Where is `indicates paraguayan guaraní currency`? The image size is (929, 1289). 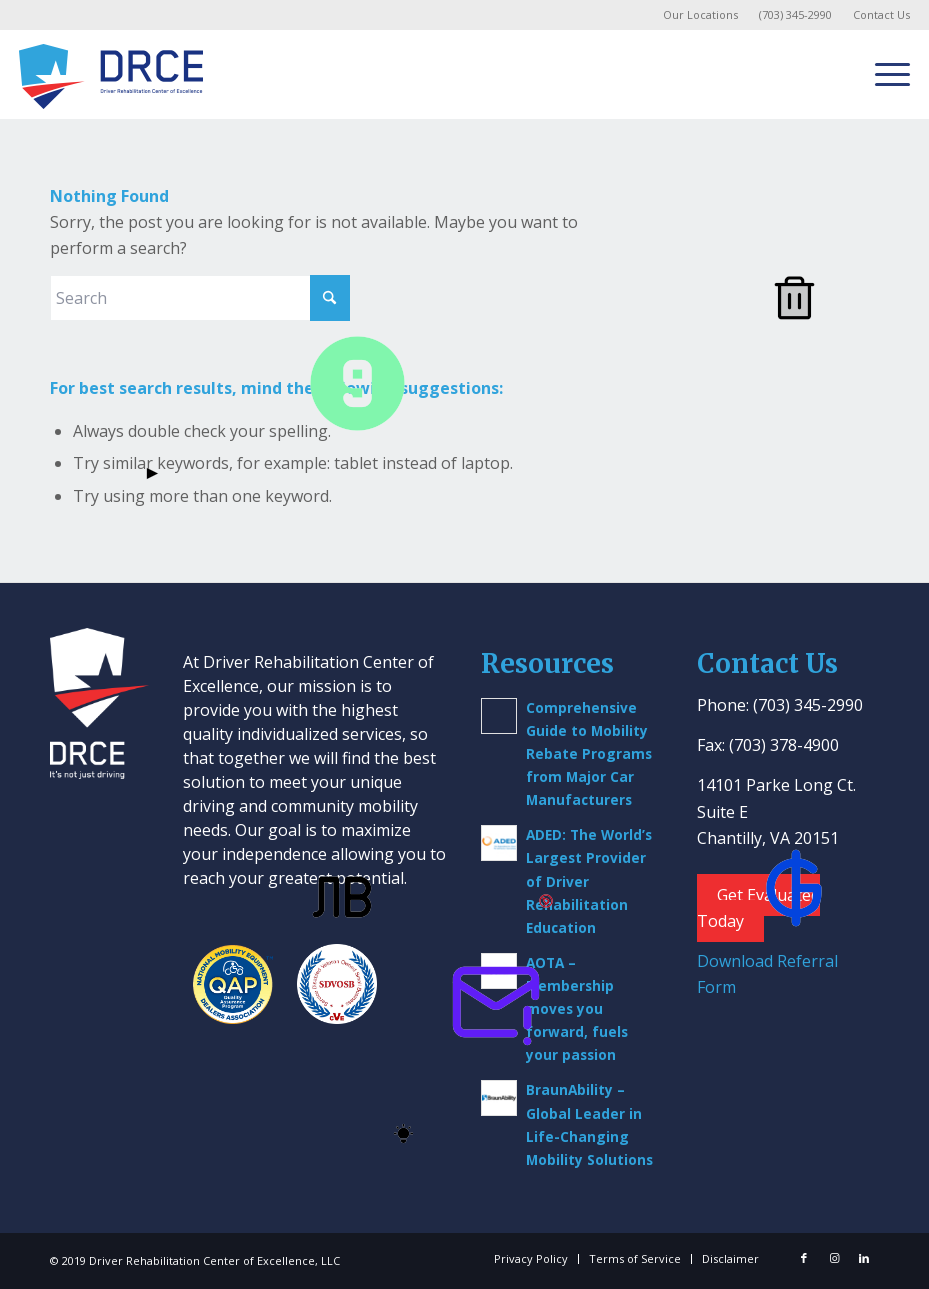
indicates paraguayan guaraní currency is located at coordinates (796, 888).